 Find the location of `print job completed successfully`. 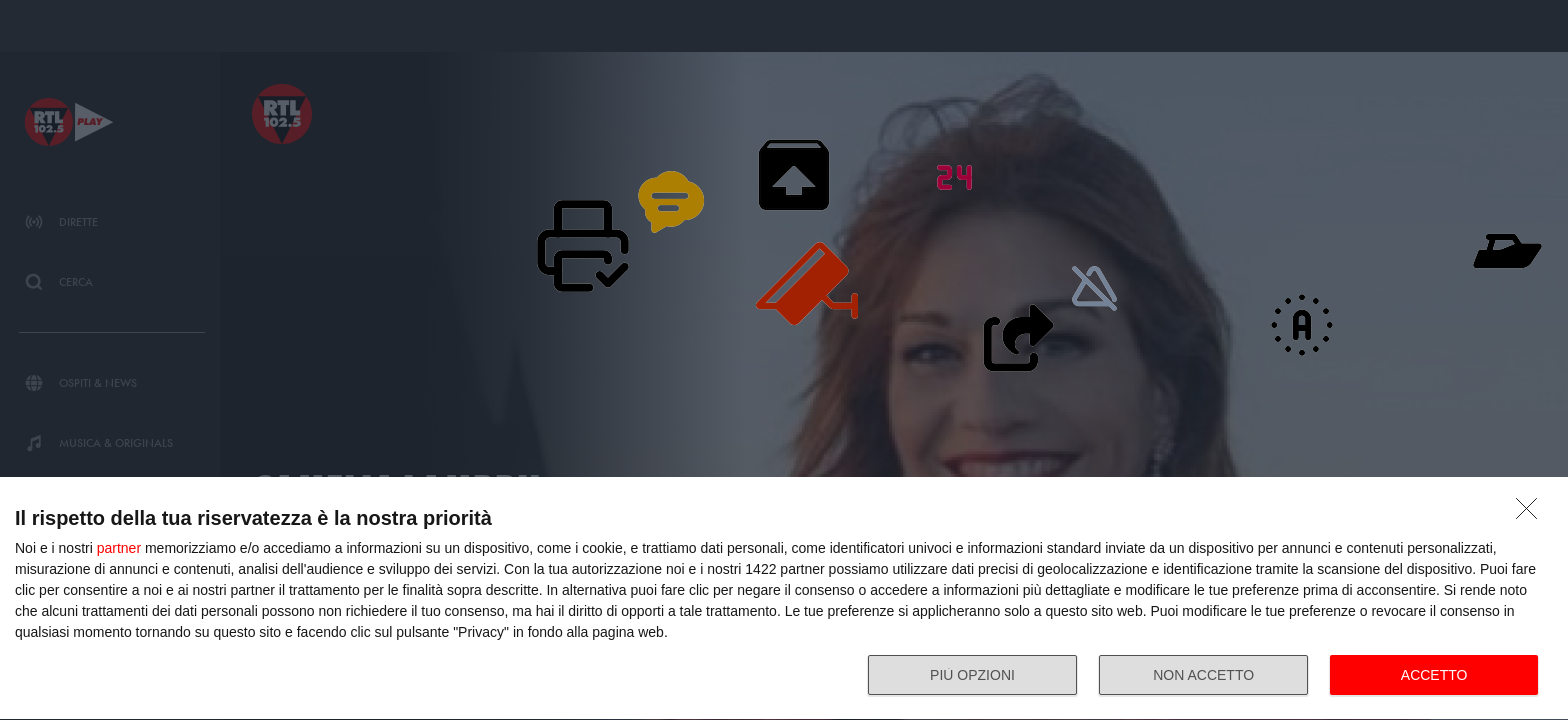

print job completed successfully is located at coordinates (583, 246).